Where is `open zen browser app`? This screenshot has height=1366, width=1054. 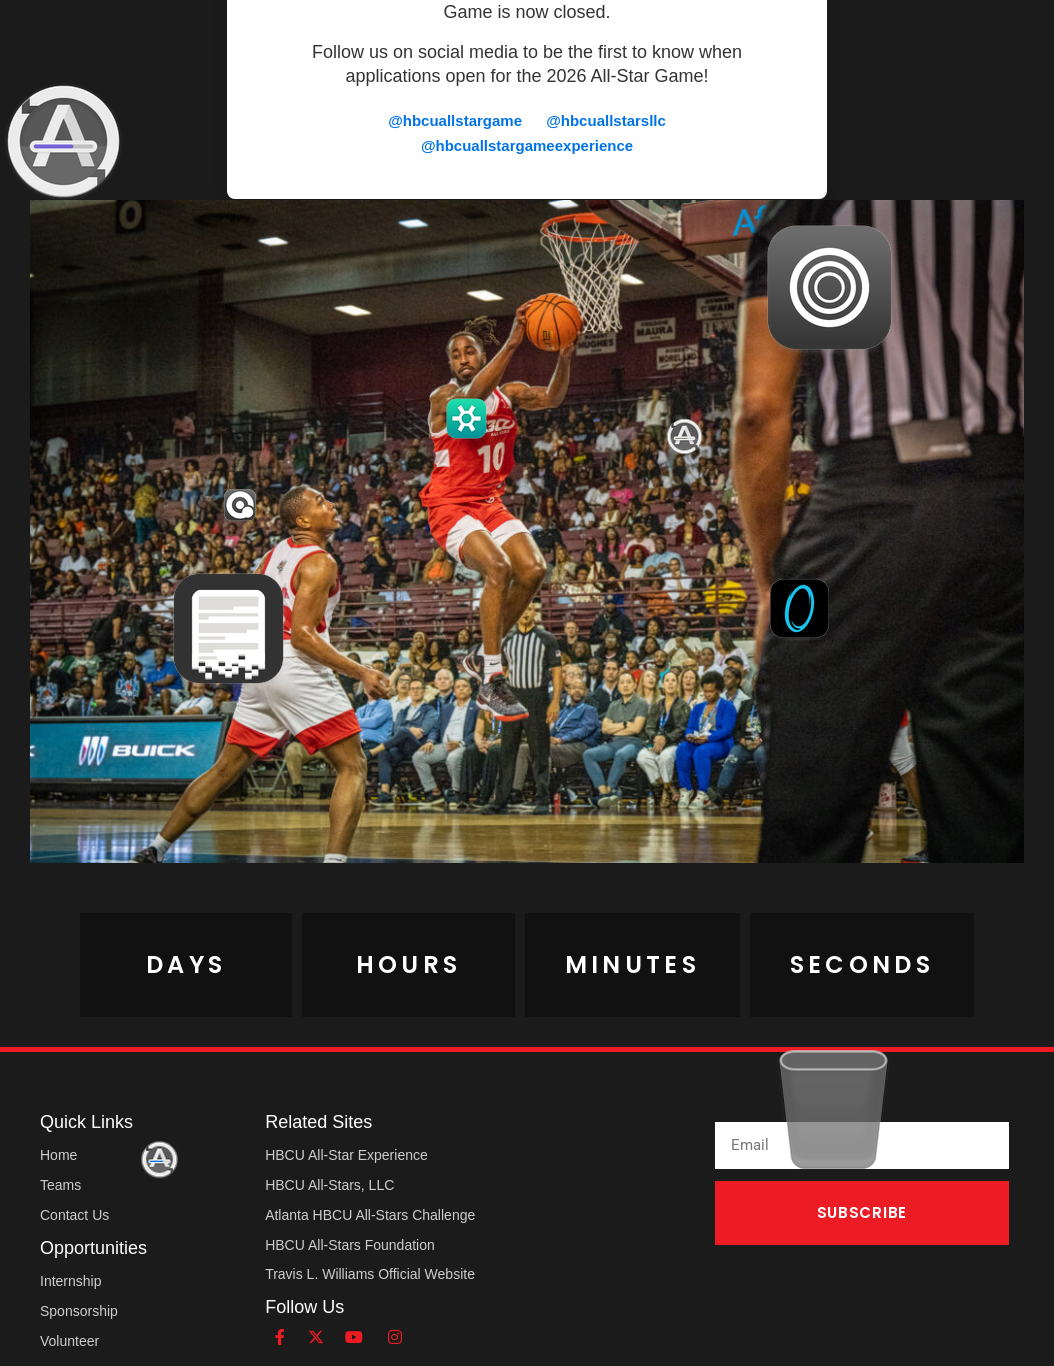
open zen browser app is located at coordinates (829, 287).